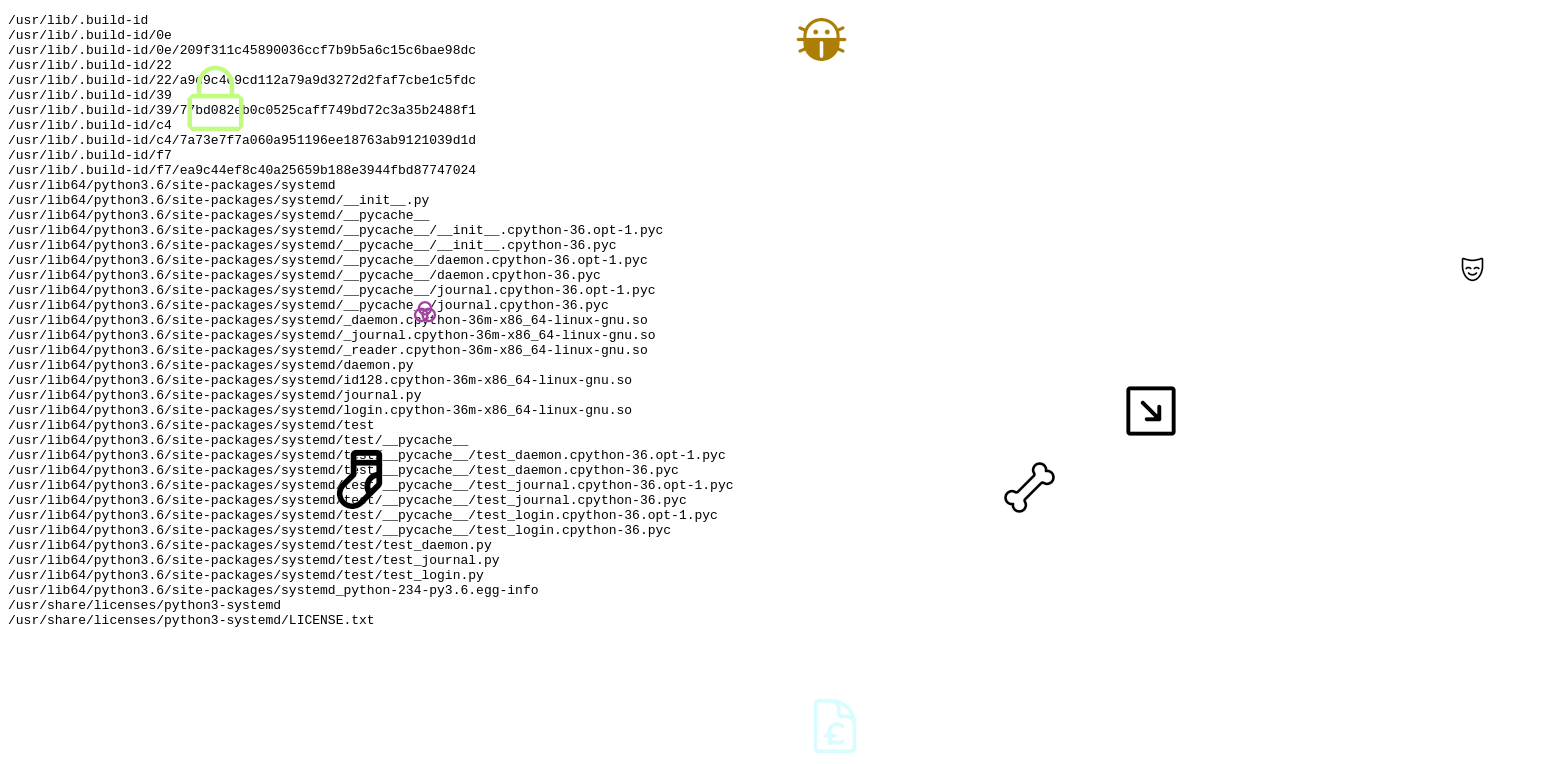 The image size is (1568, 764). I want to click on view financial document in pounds, so click(835, 726).